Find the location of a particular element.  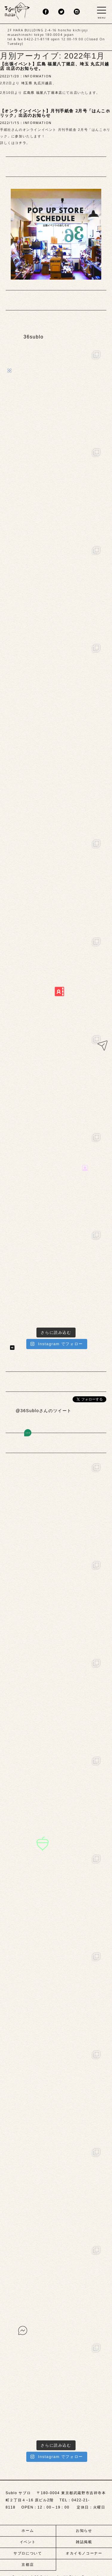

go back multiple steps is located at coordinates (12, 1348).